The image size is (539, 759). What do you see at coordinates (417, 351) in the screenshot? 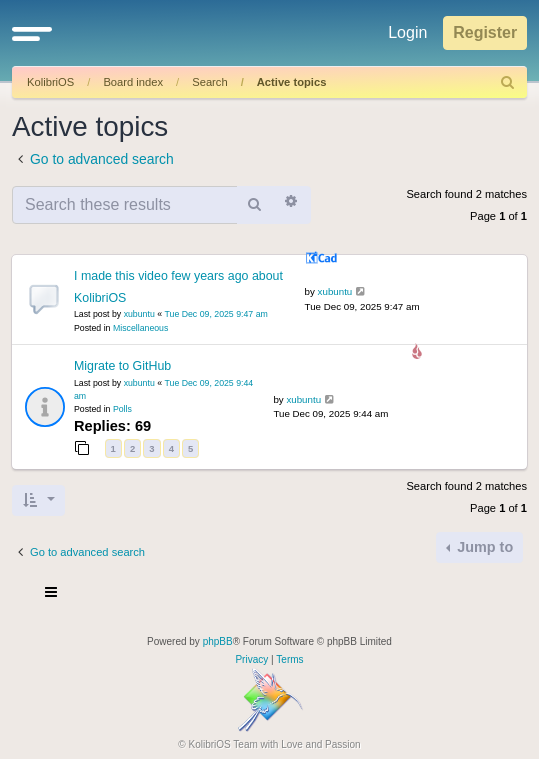
I see `backblaze cloud backup service logo` at bounding box center [417, 351].